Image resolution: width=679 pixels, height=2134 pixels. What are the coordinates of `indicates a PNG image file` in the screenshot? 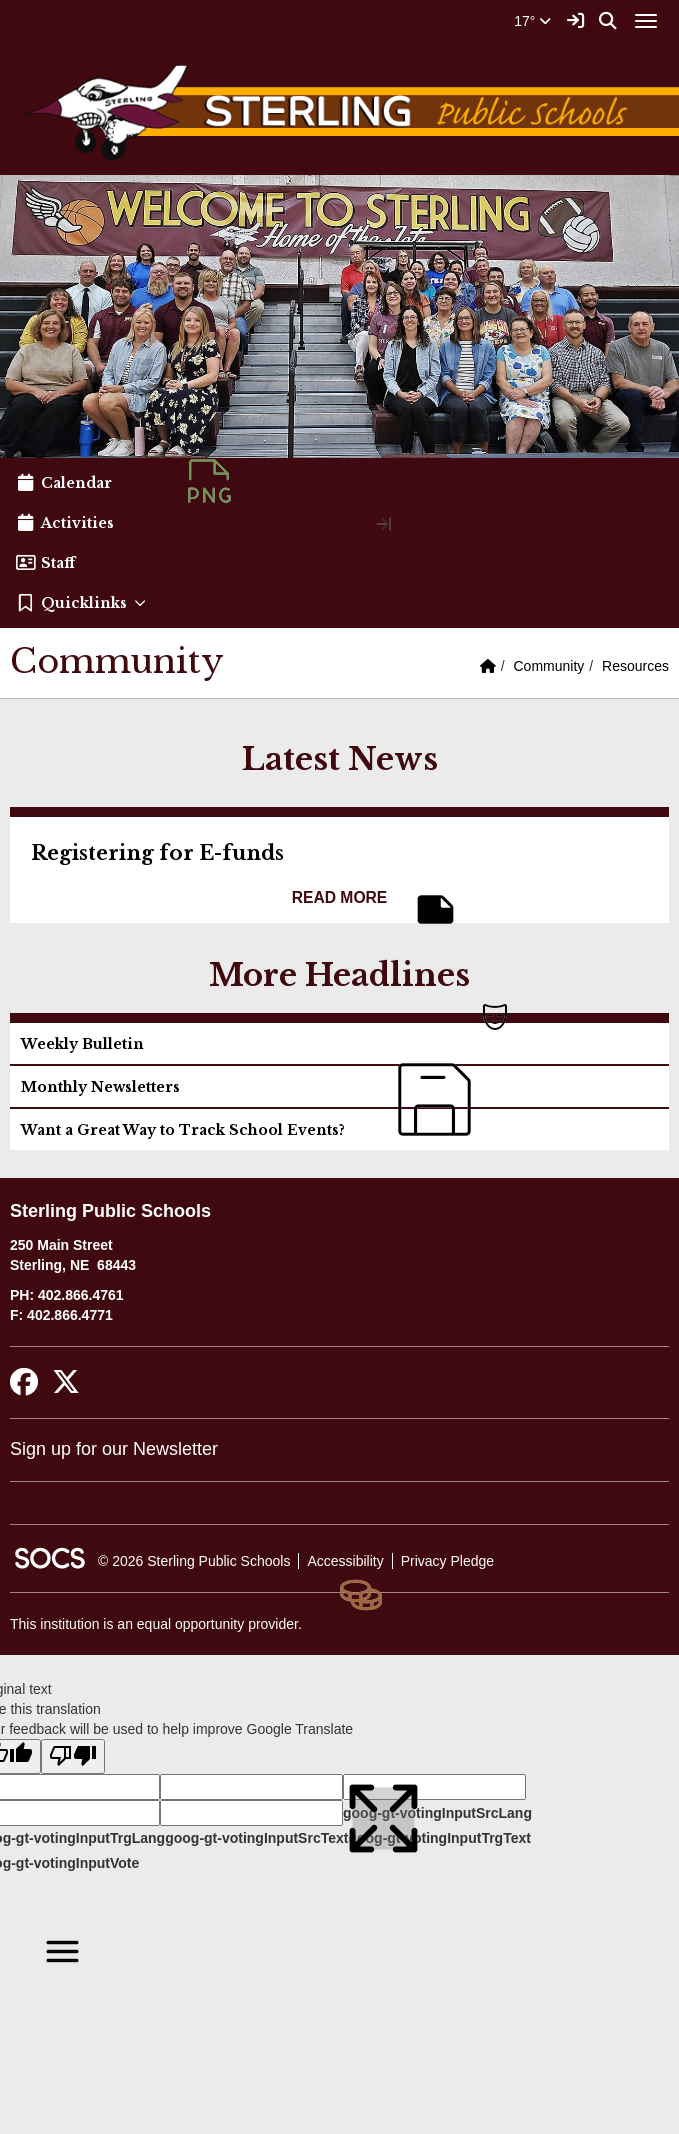 It's located at (209, 483).